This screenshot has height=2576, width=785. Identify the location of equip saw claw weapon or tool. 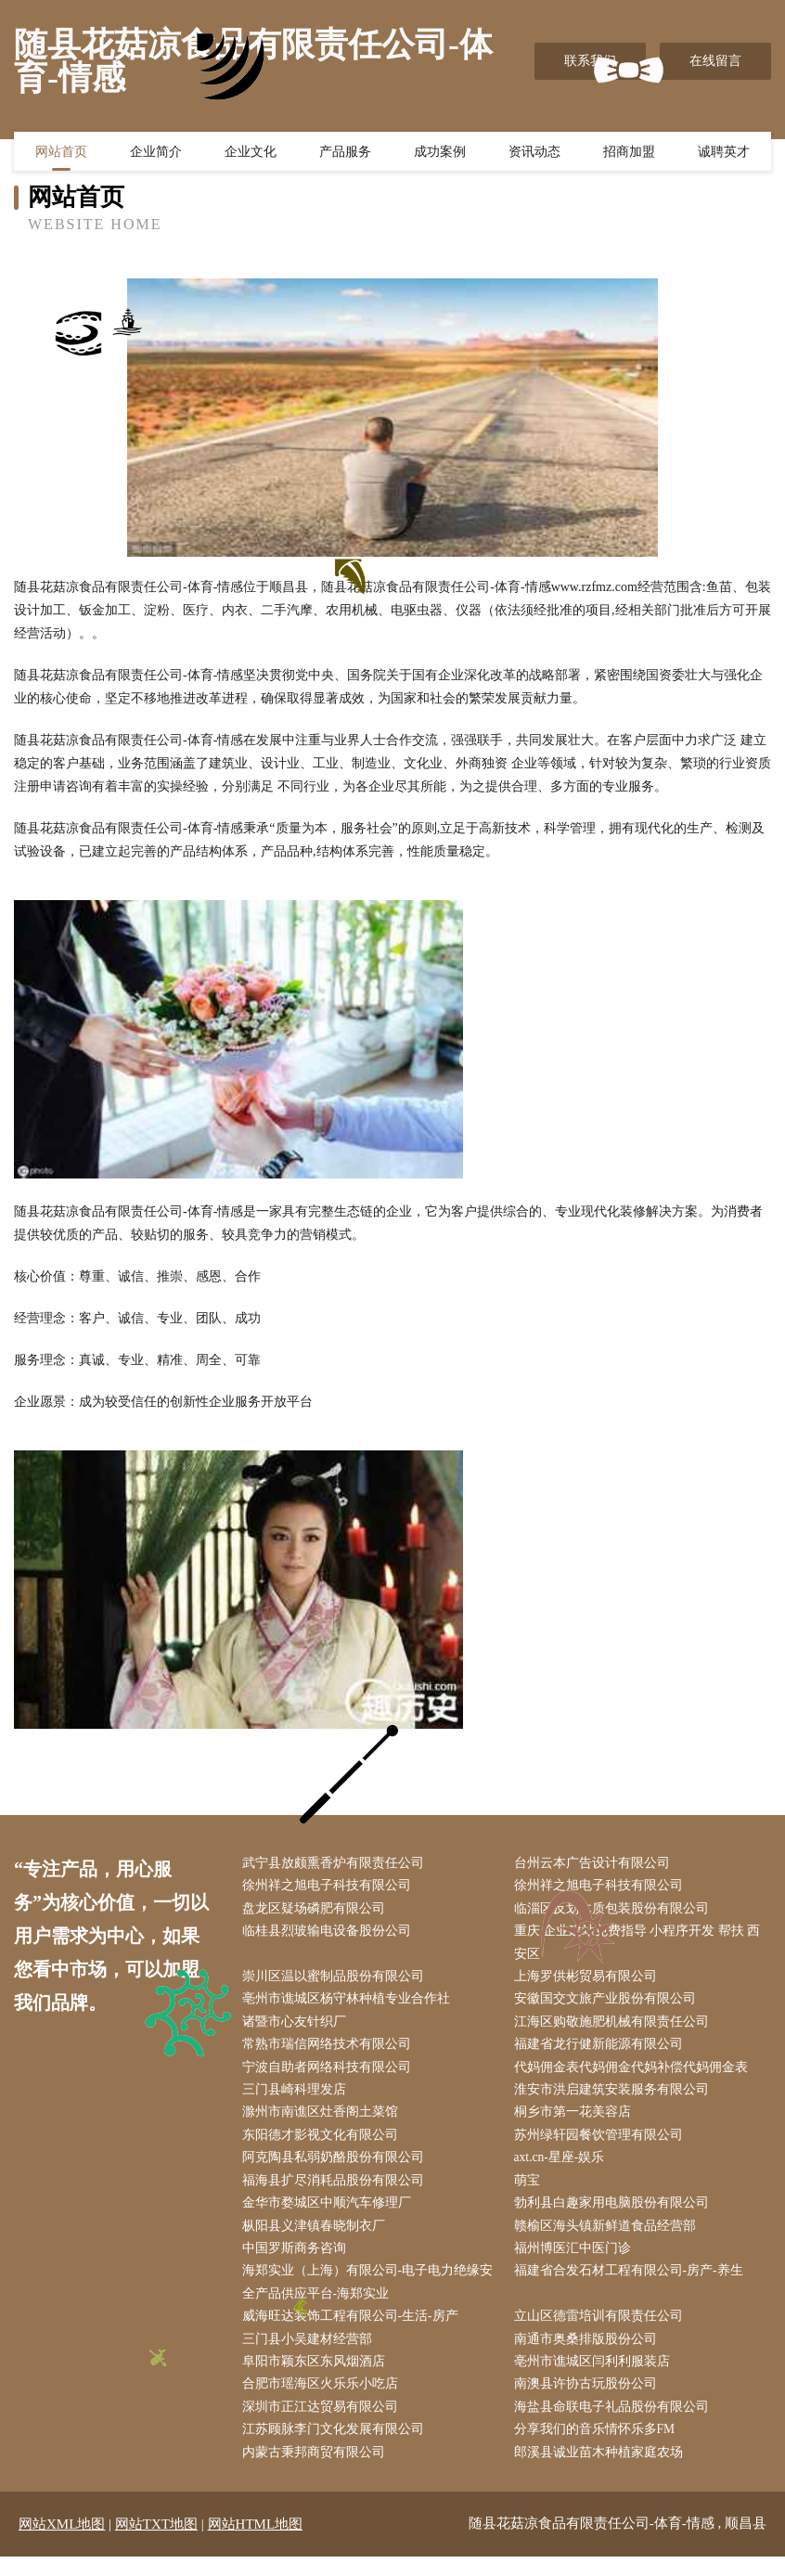
(352, 576).